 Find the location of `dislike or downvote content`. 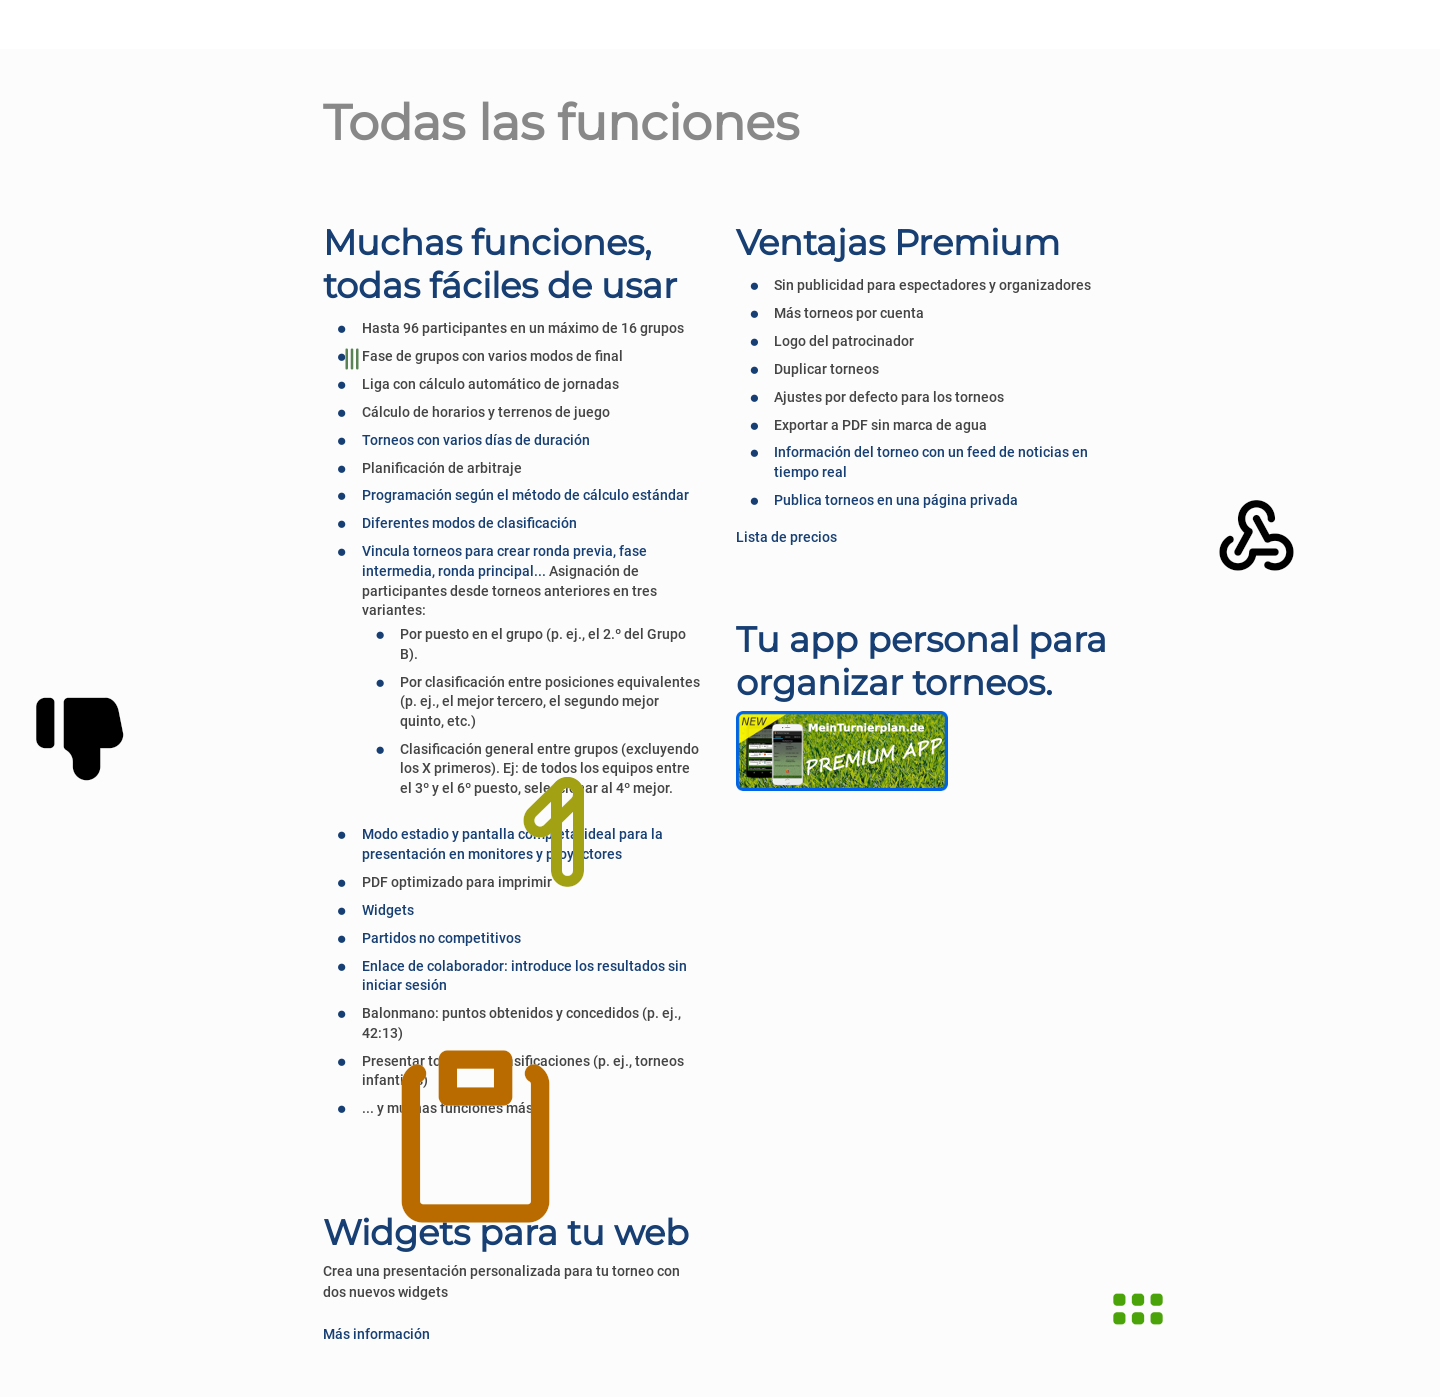

dislike or downvote content is located at coordinates (82, 739).